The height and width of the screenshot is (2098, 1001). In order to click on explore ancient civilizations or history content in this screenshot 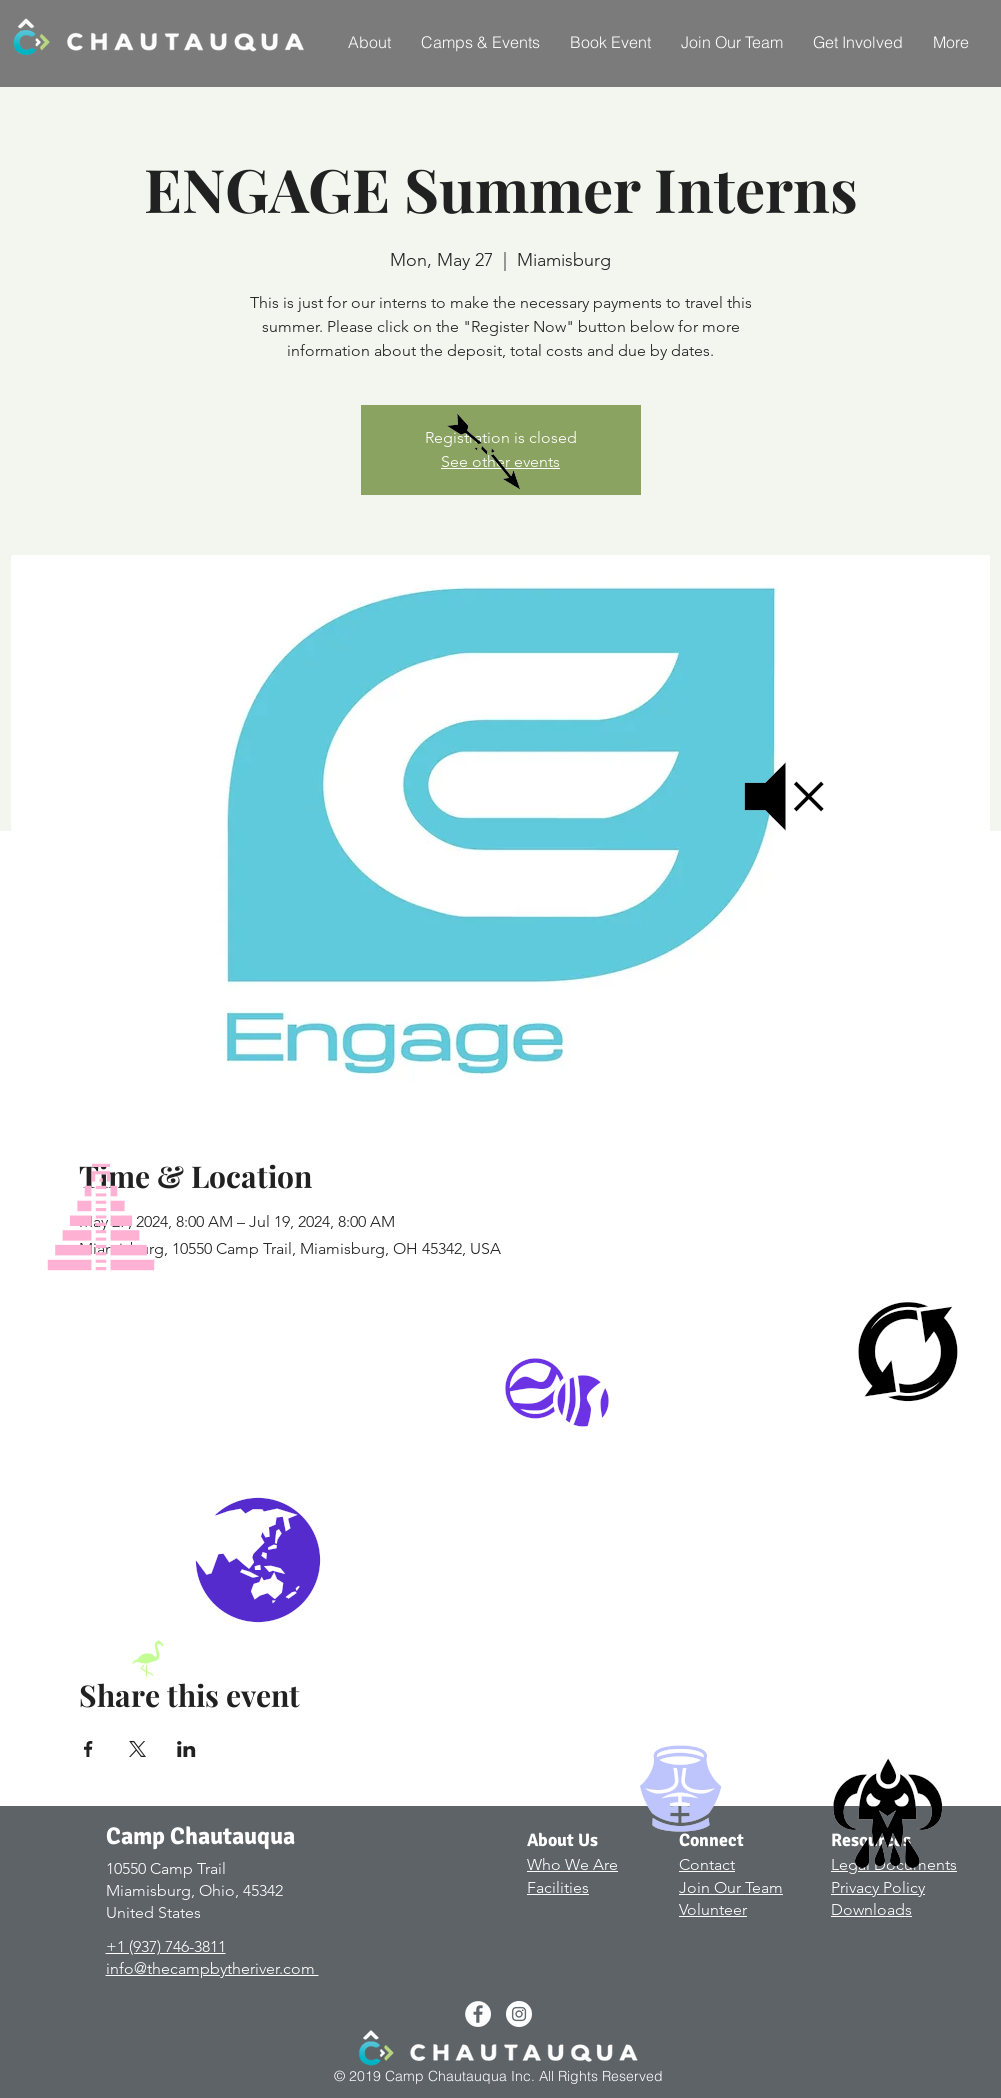, I will do `click(101, 1217)`.